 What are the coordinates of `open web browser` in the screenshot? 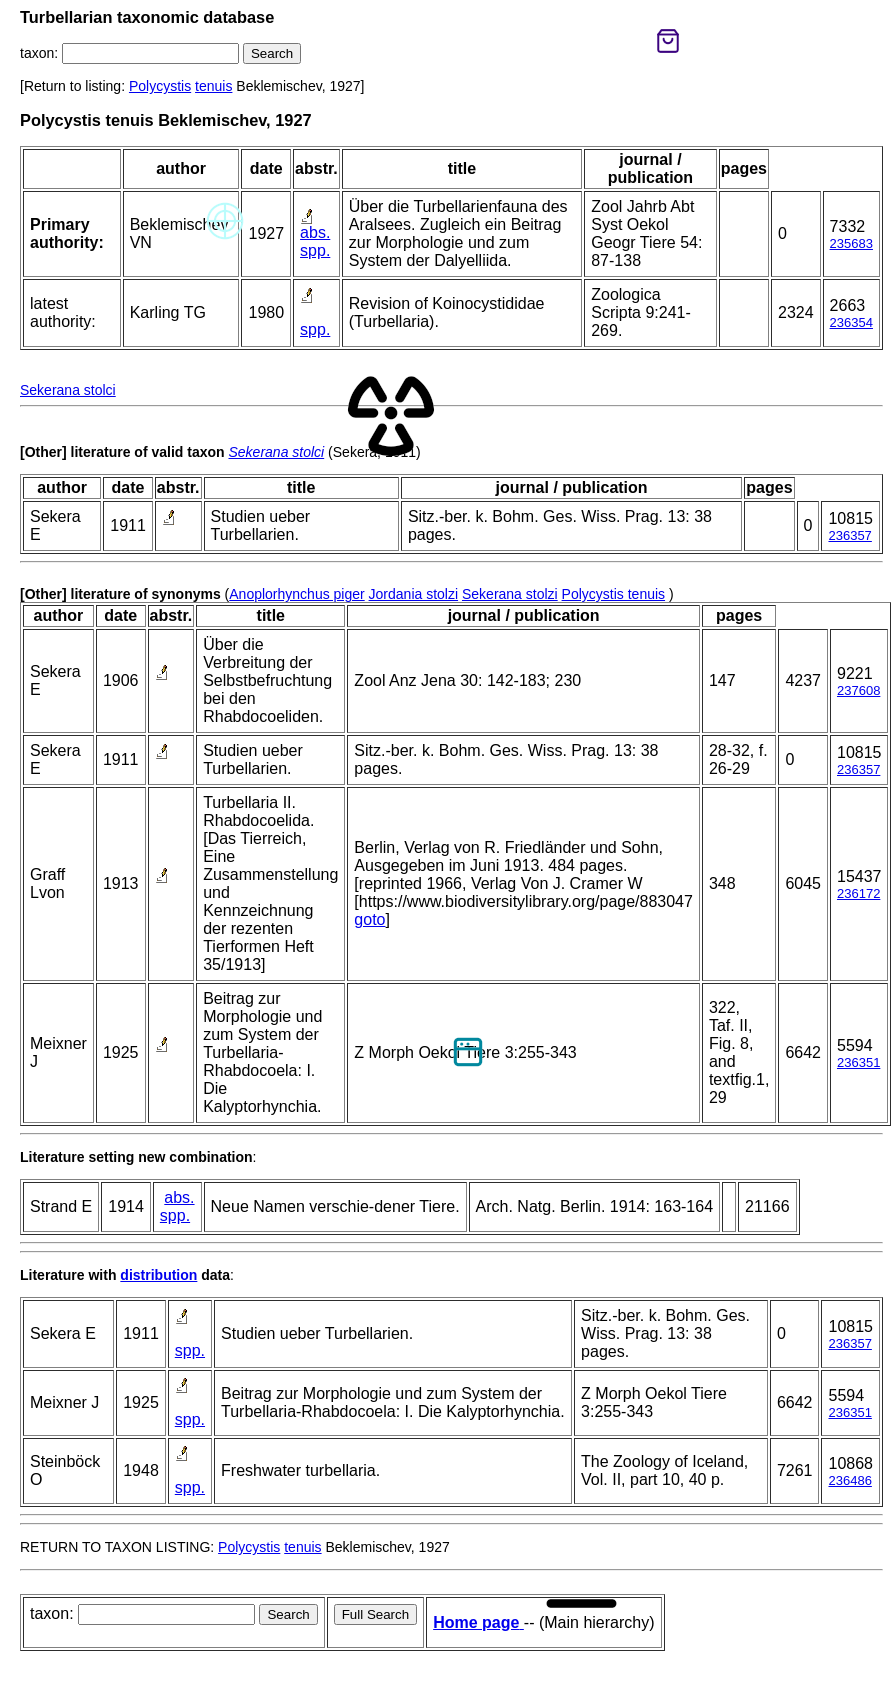 It's located at (468, 1052).